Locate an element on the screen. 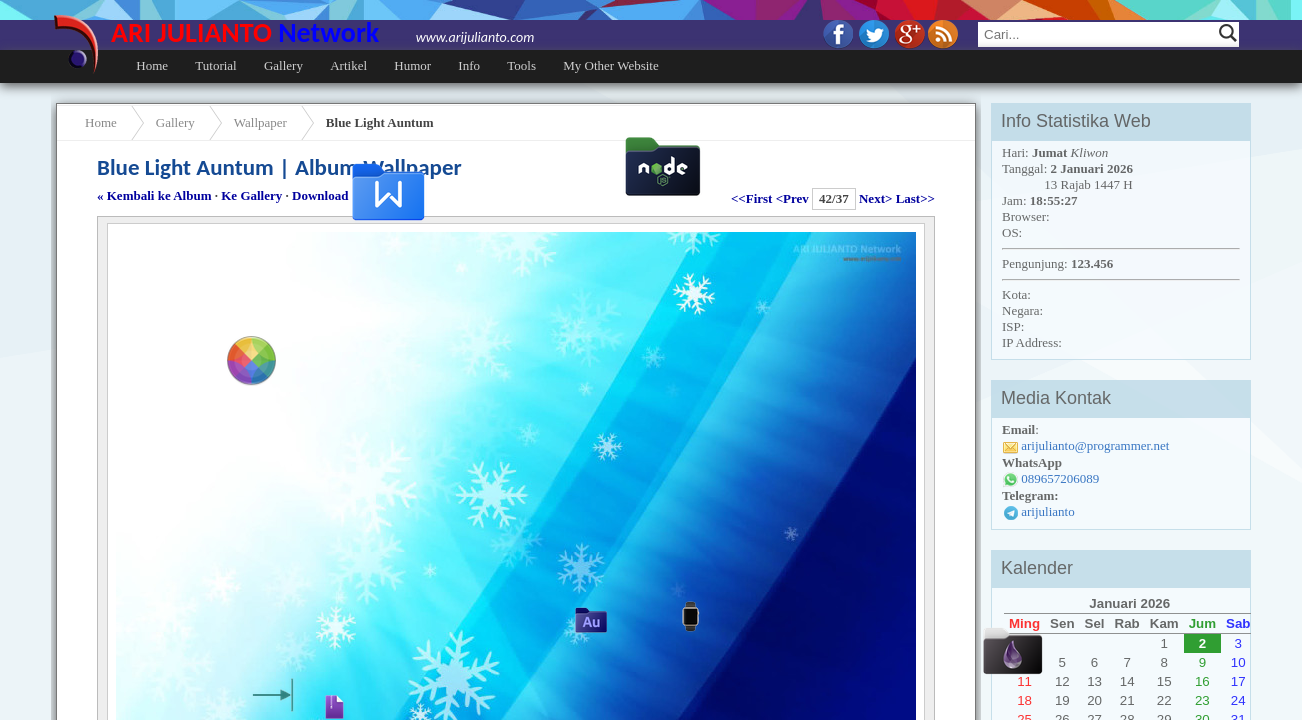  open color picker tool is located at coordinates (251, 360).